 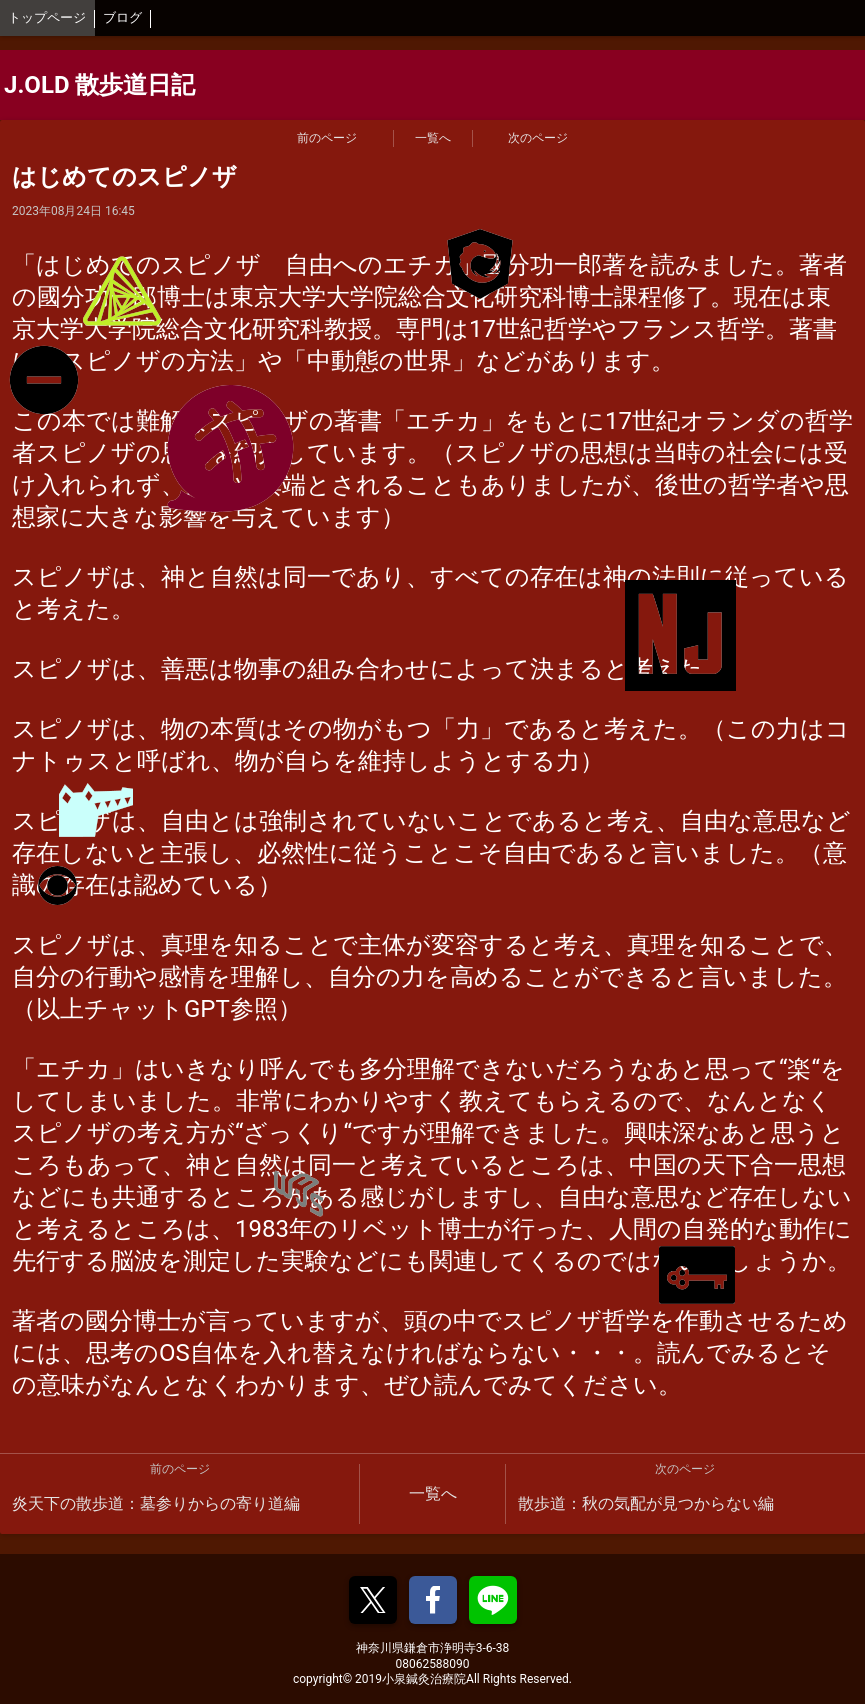 I want to click on CBS network logo, so click(x=57, y=885).